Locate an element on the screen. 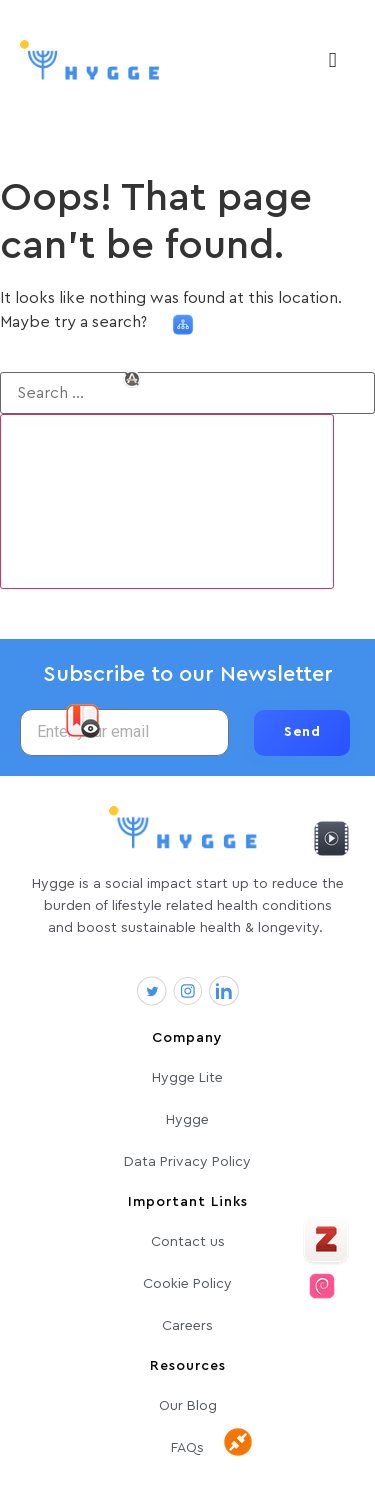 The height and width of the screenshot is (1489, 375). launch debian linux application is located at coordinates (322, 1286).